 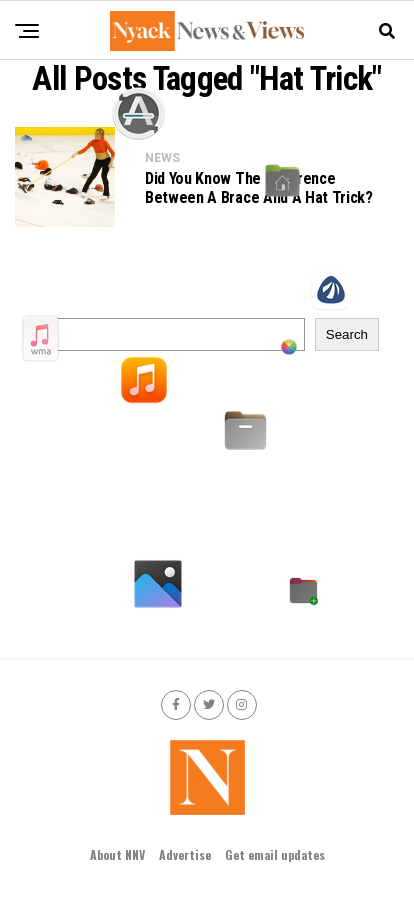 What do you see at coordinates (40, 338) in the screenshot?
I see `a windows media audio file` at bounding box center [40, 338].